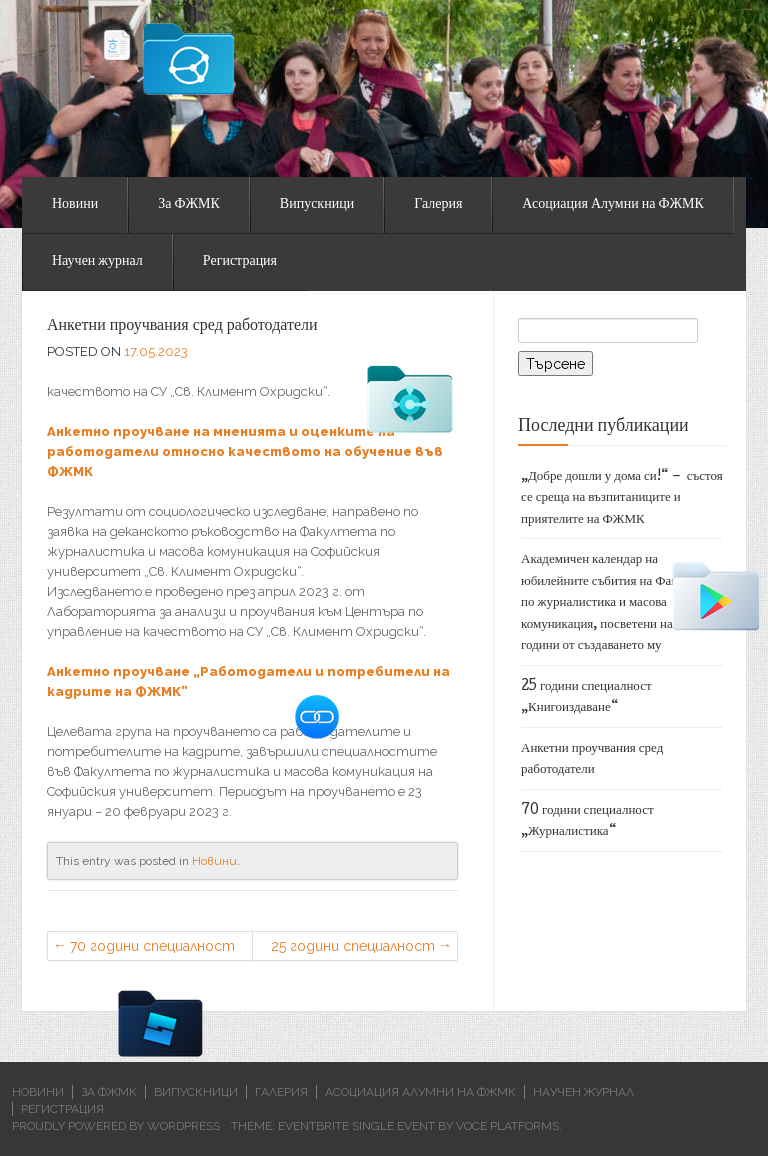 The height and width of the screenshot is (1156, 768). I want to click on open Roblox Studio project files, so click(160, 1026).